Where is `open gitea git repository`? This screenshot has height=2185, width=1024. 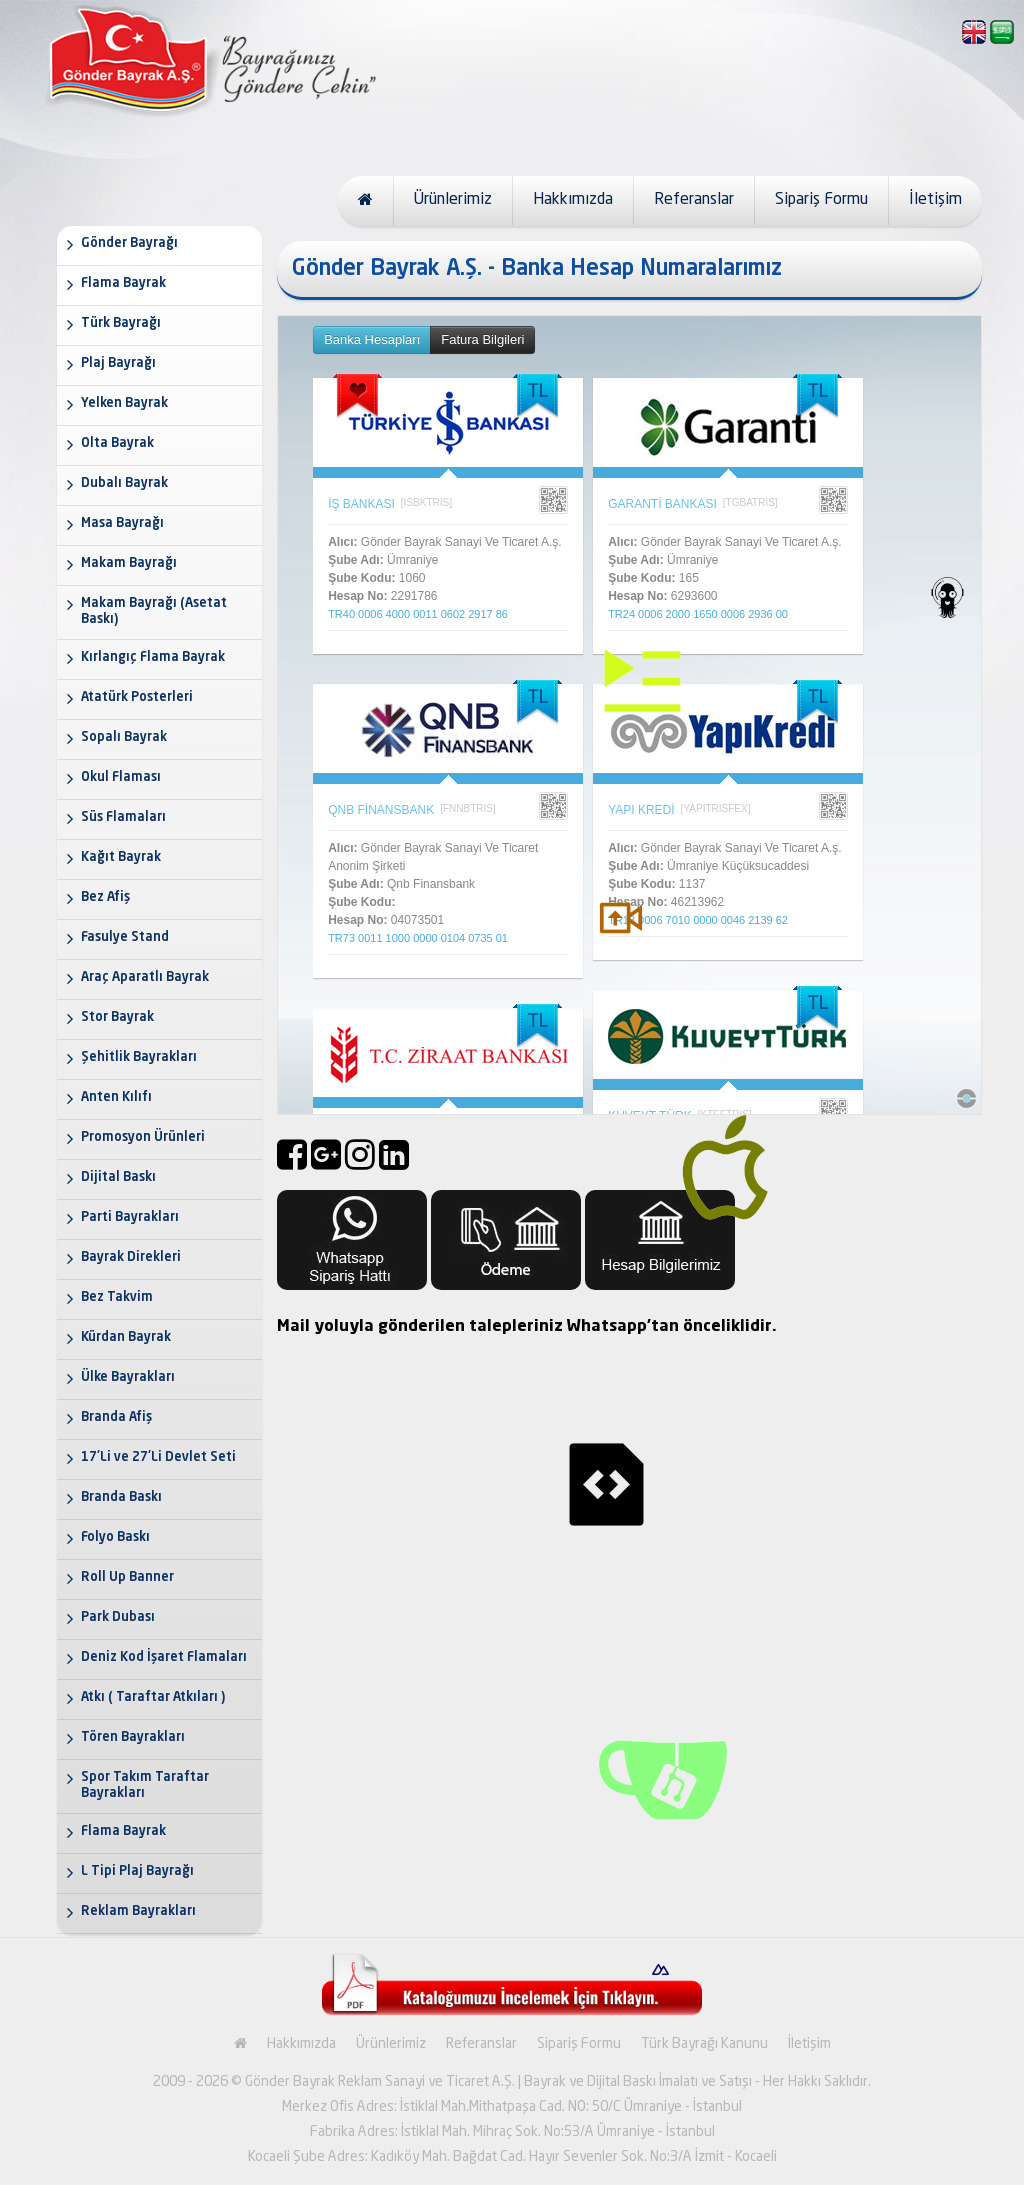
open gitea git repository is located at coordinates (663, 1780).